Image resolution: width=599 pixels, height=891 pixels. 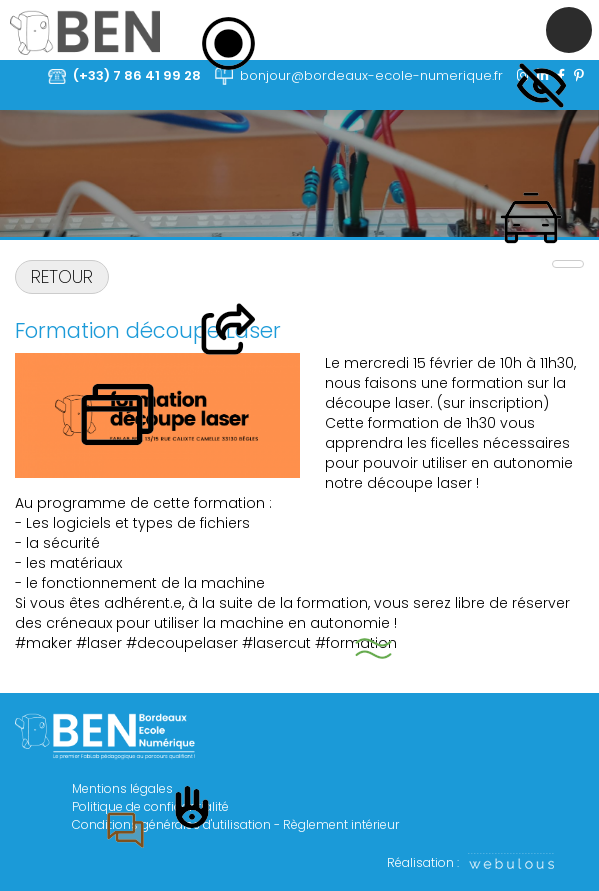 I want to click on open your messages or conversations, so click(x=125, y=829).